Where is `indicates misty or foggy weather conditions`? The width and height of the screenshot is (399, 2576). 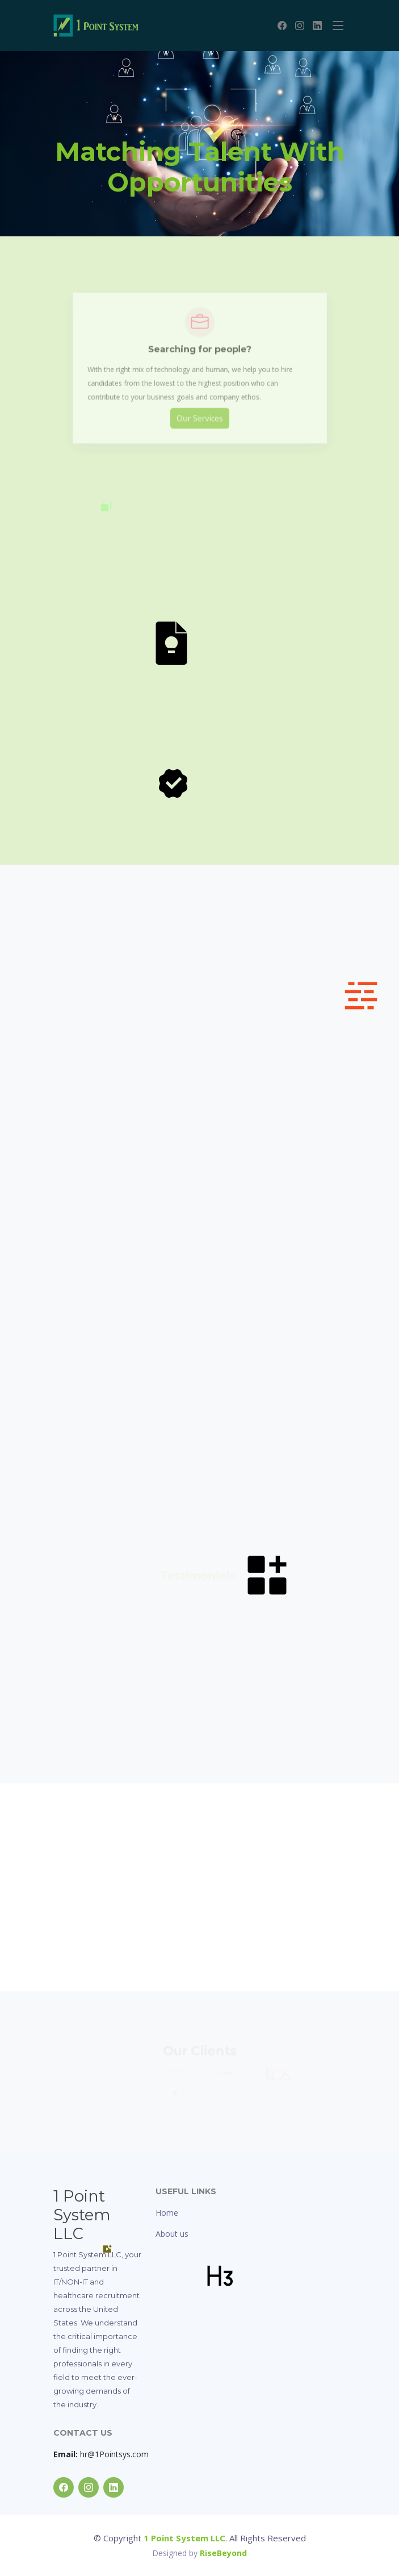
indicates misty or foggy weather conditions is located at coordinates (361, 995).